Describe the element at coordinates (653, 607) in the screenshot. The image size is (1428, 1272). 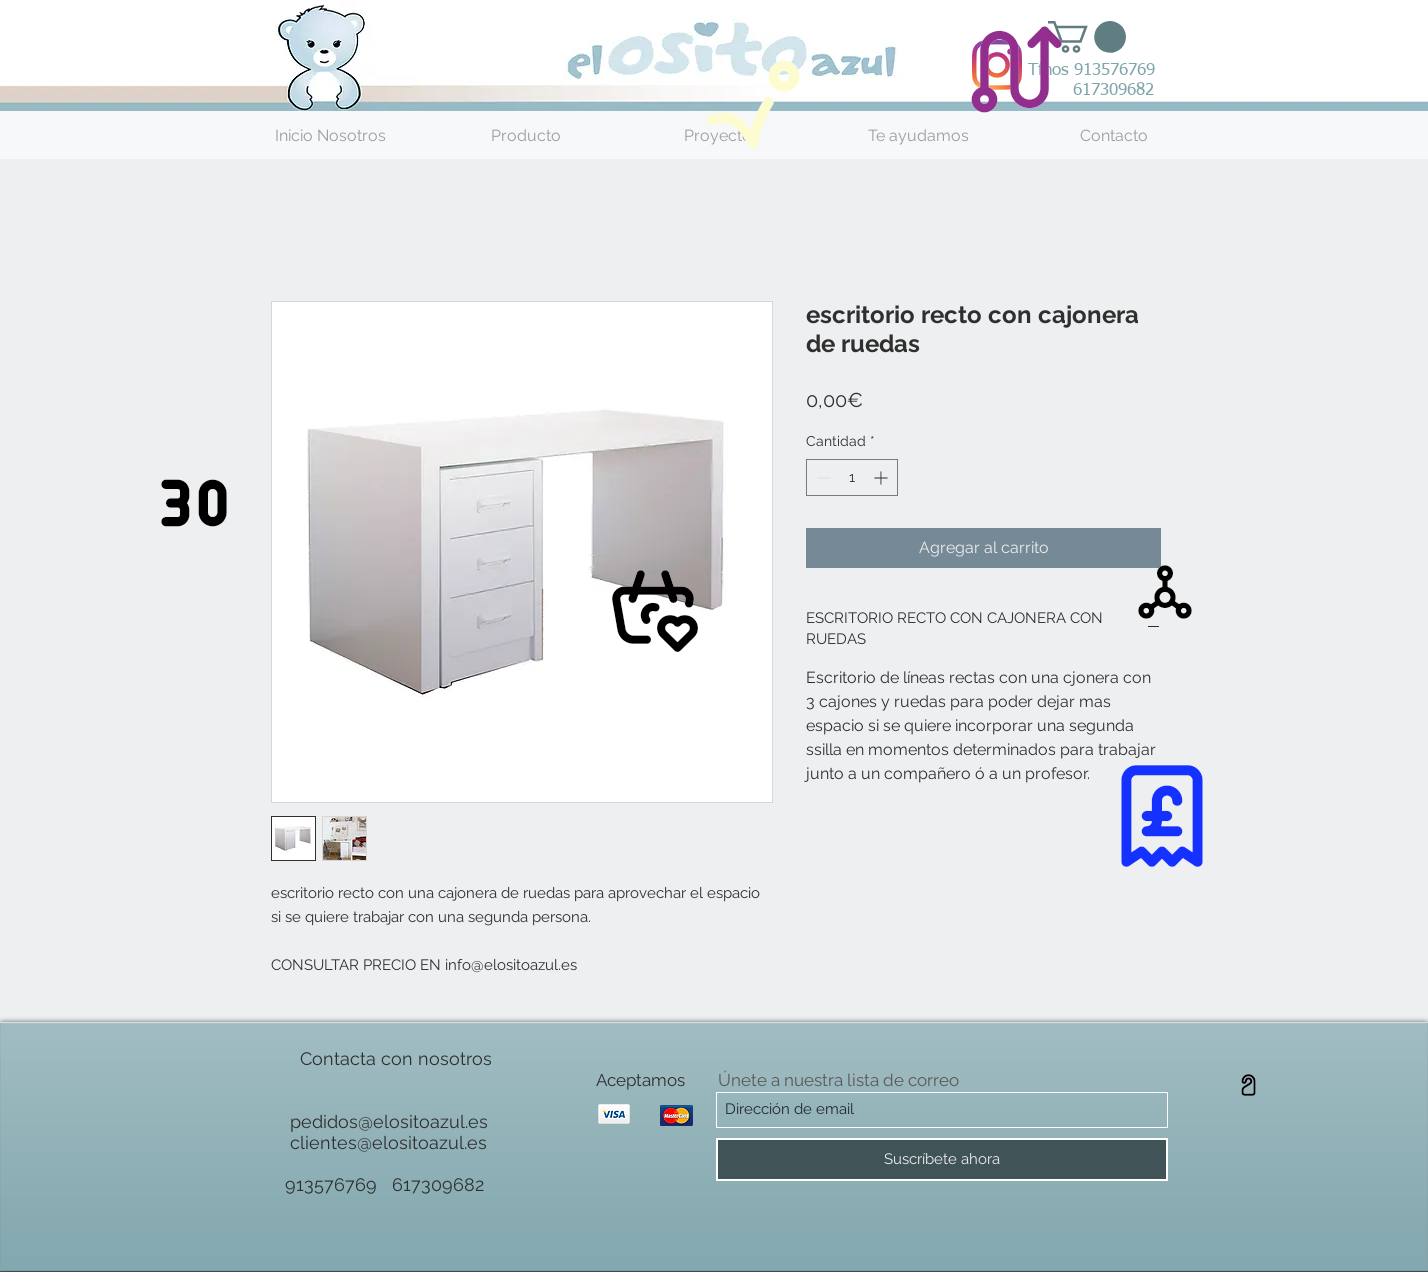
I see `add item to favorites or wishlist` at that location.